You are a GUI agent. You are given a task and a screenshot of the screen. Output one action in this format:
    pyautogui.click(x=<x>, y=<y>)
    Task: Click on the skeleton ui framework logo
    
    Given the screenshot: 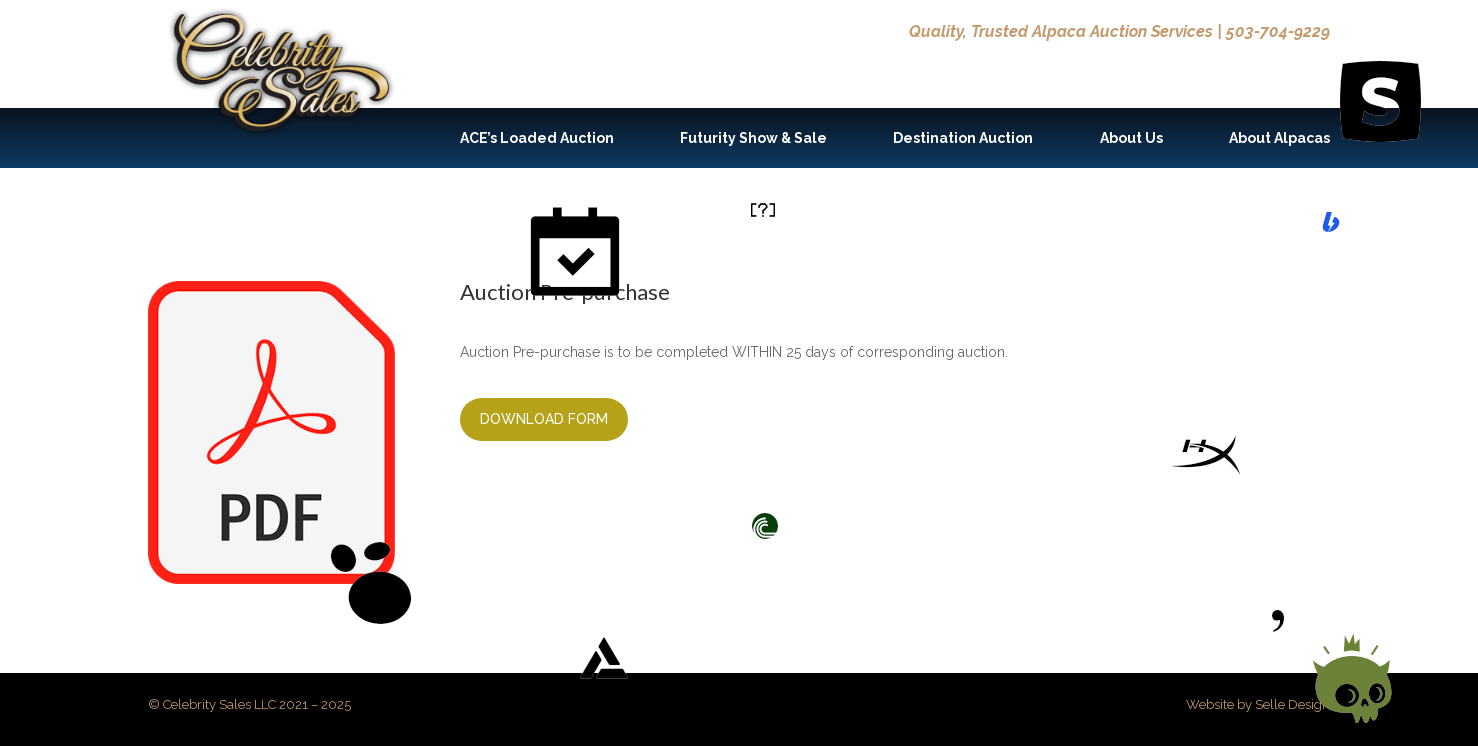 What is the action you would take?
    pyautogui.click(x=1352, y=678)
    